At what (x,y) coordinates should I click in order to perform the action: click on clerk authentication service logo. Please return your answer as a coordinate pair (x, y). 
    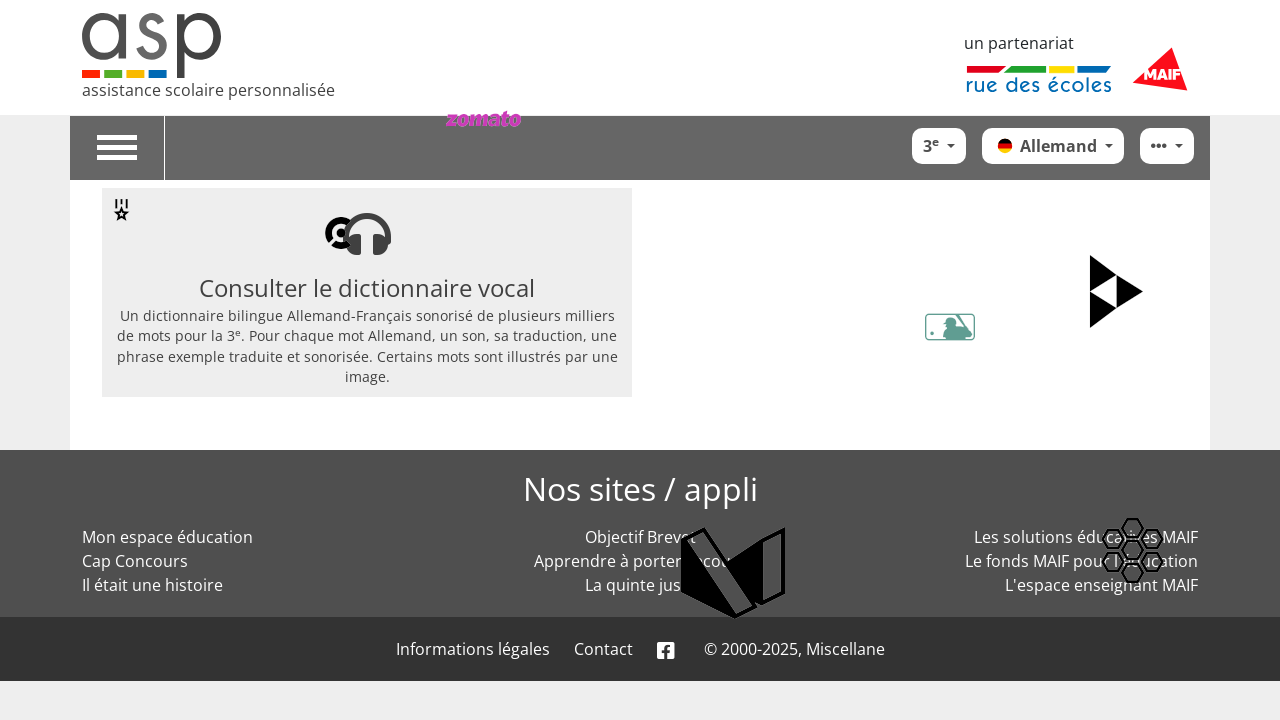
    Looking at the image, I should click on (338, 233).